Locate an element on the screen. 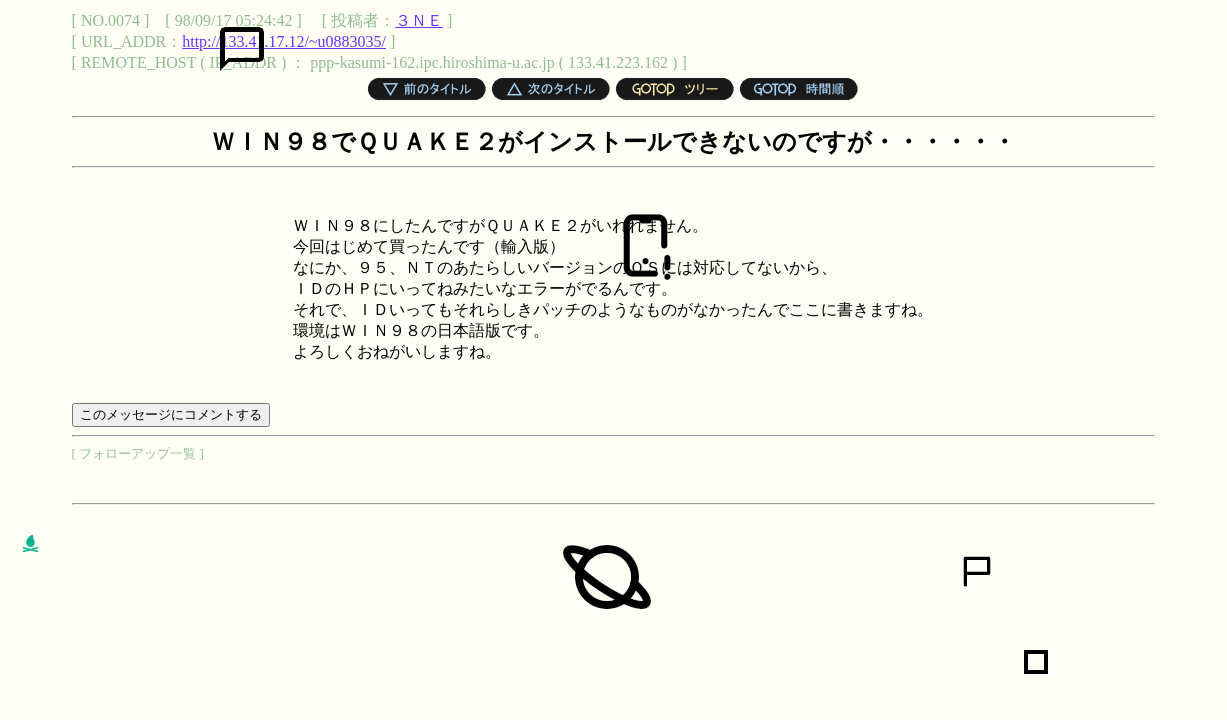 This screenshot has width=1227, height=720. access camping or outdoor activity features is located at coordinates (30, 543).